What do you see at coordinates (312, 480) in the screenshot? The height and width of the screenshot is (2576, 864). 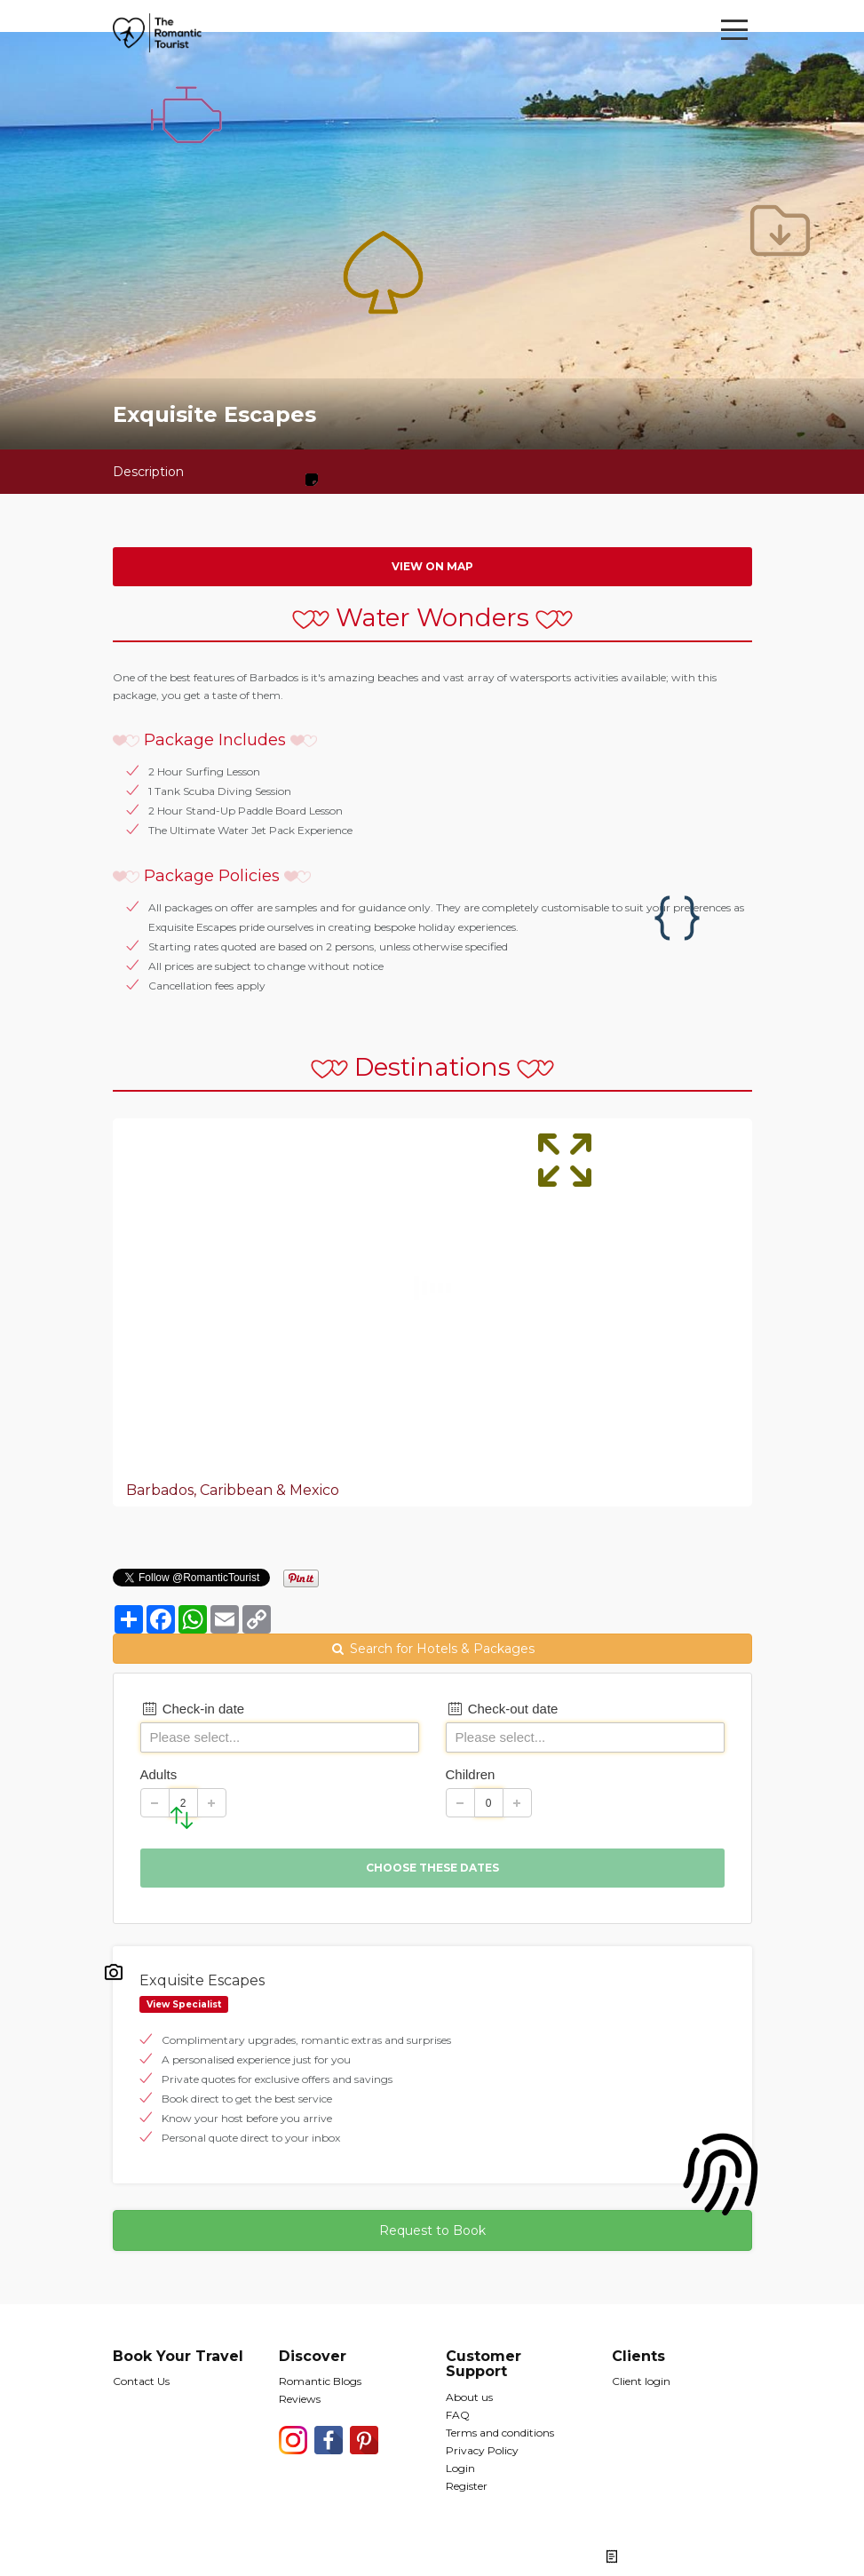 I see `add a new sticky note` at bounding box center [312, 480].